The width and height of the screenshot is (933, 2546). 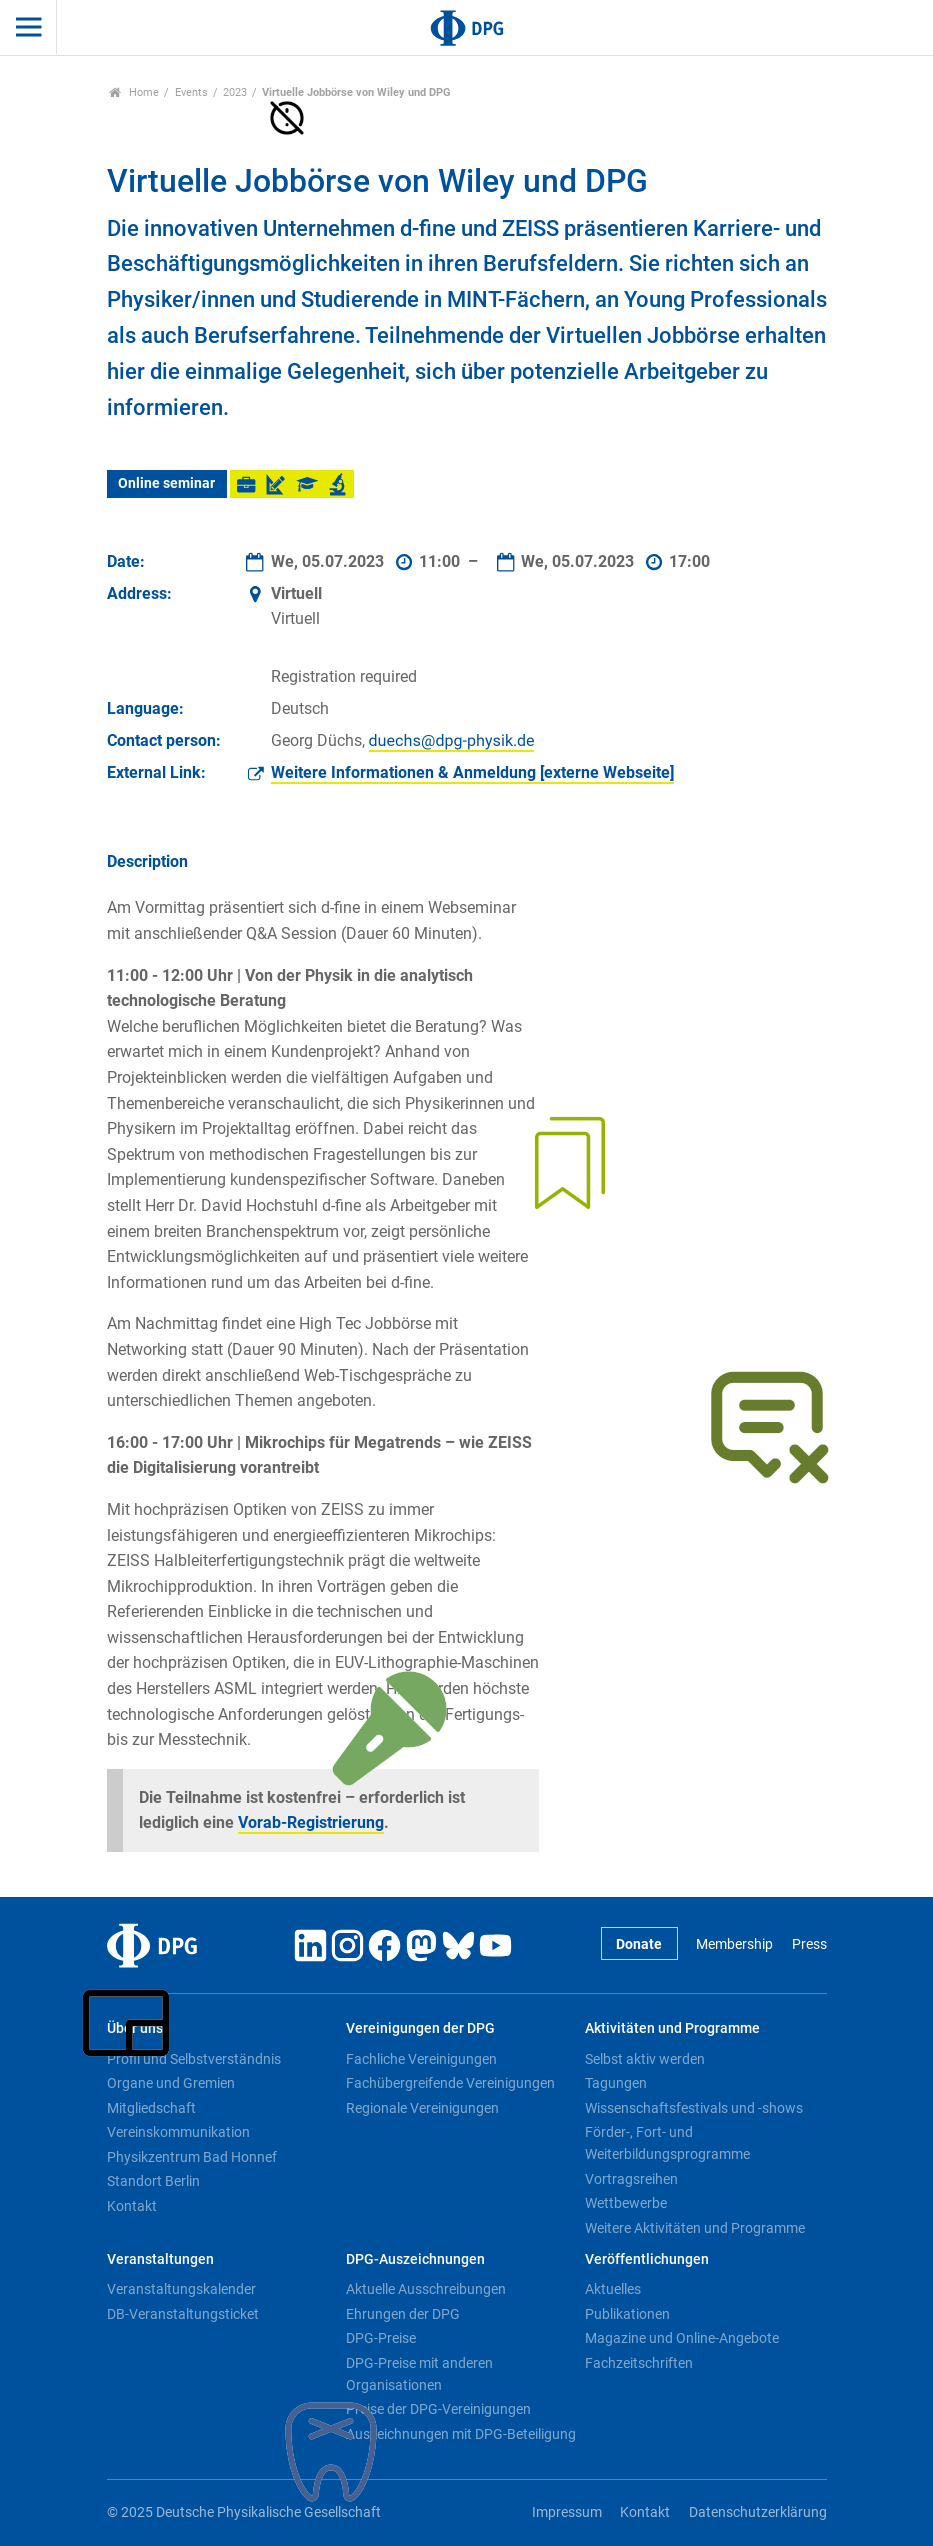 What do you see at coordinates (767, 1422) in the screenshot?
I see `delete a message or conversation` at bounding box center [767, 1422].